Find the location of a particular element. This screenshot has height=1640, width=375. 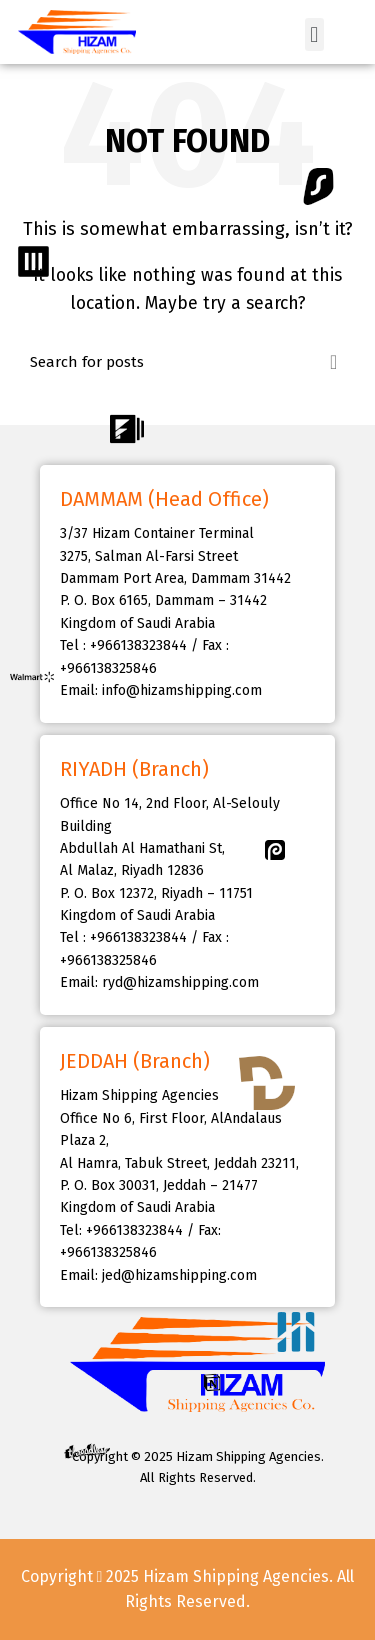

switch to vertical column layout is located at coordinates (33, 261).